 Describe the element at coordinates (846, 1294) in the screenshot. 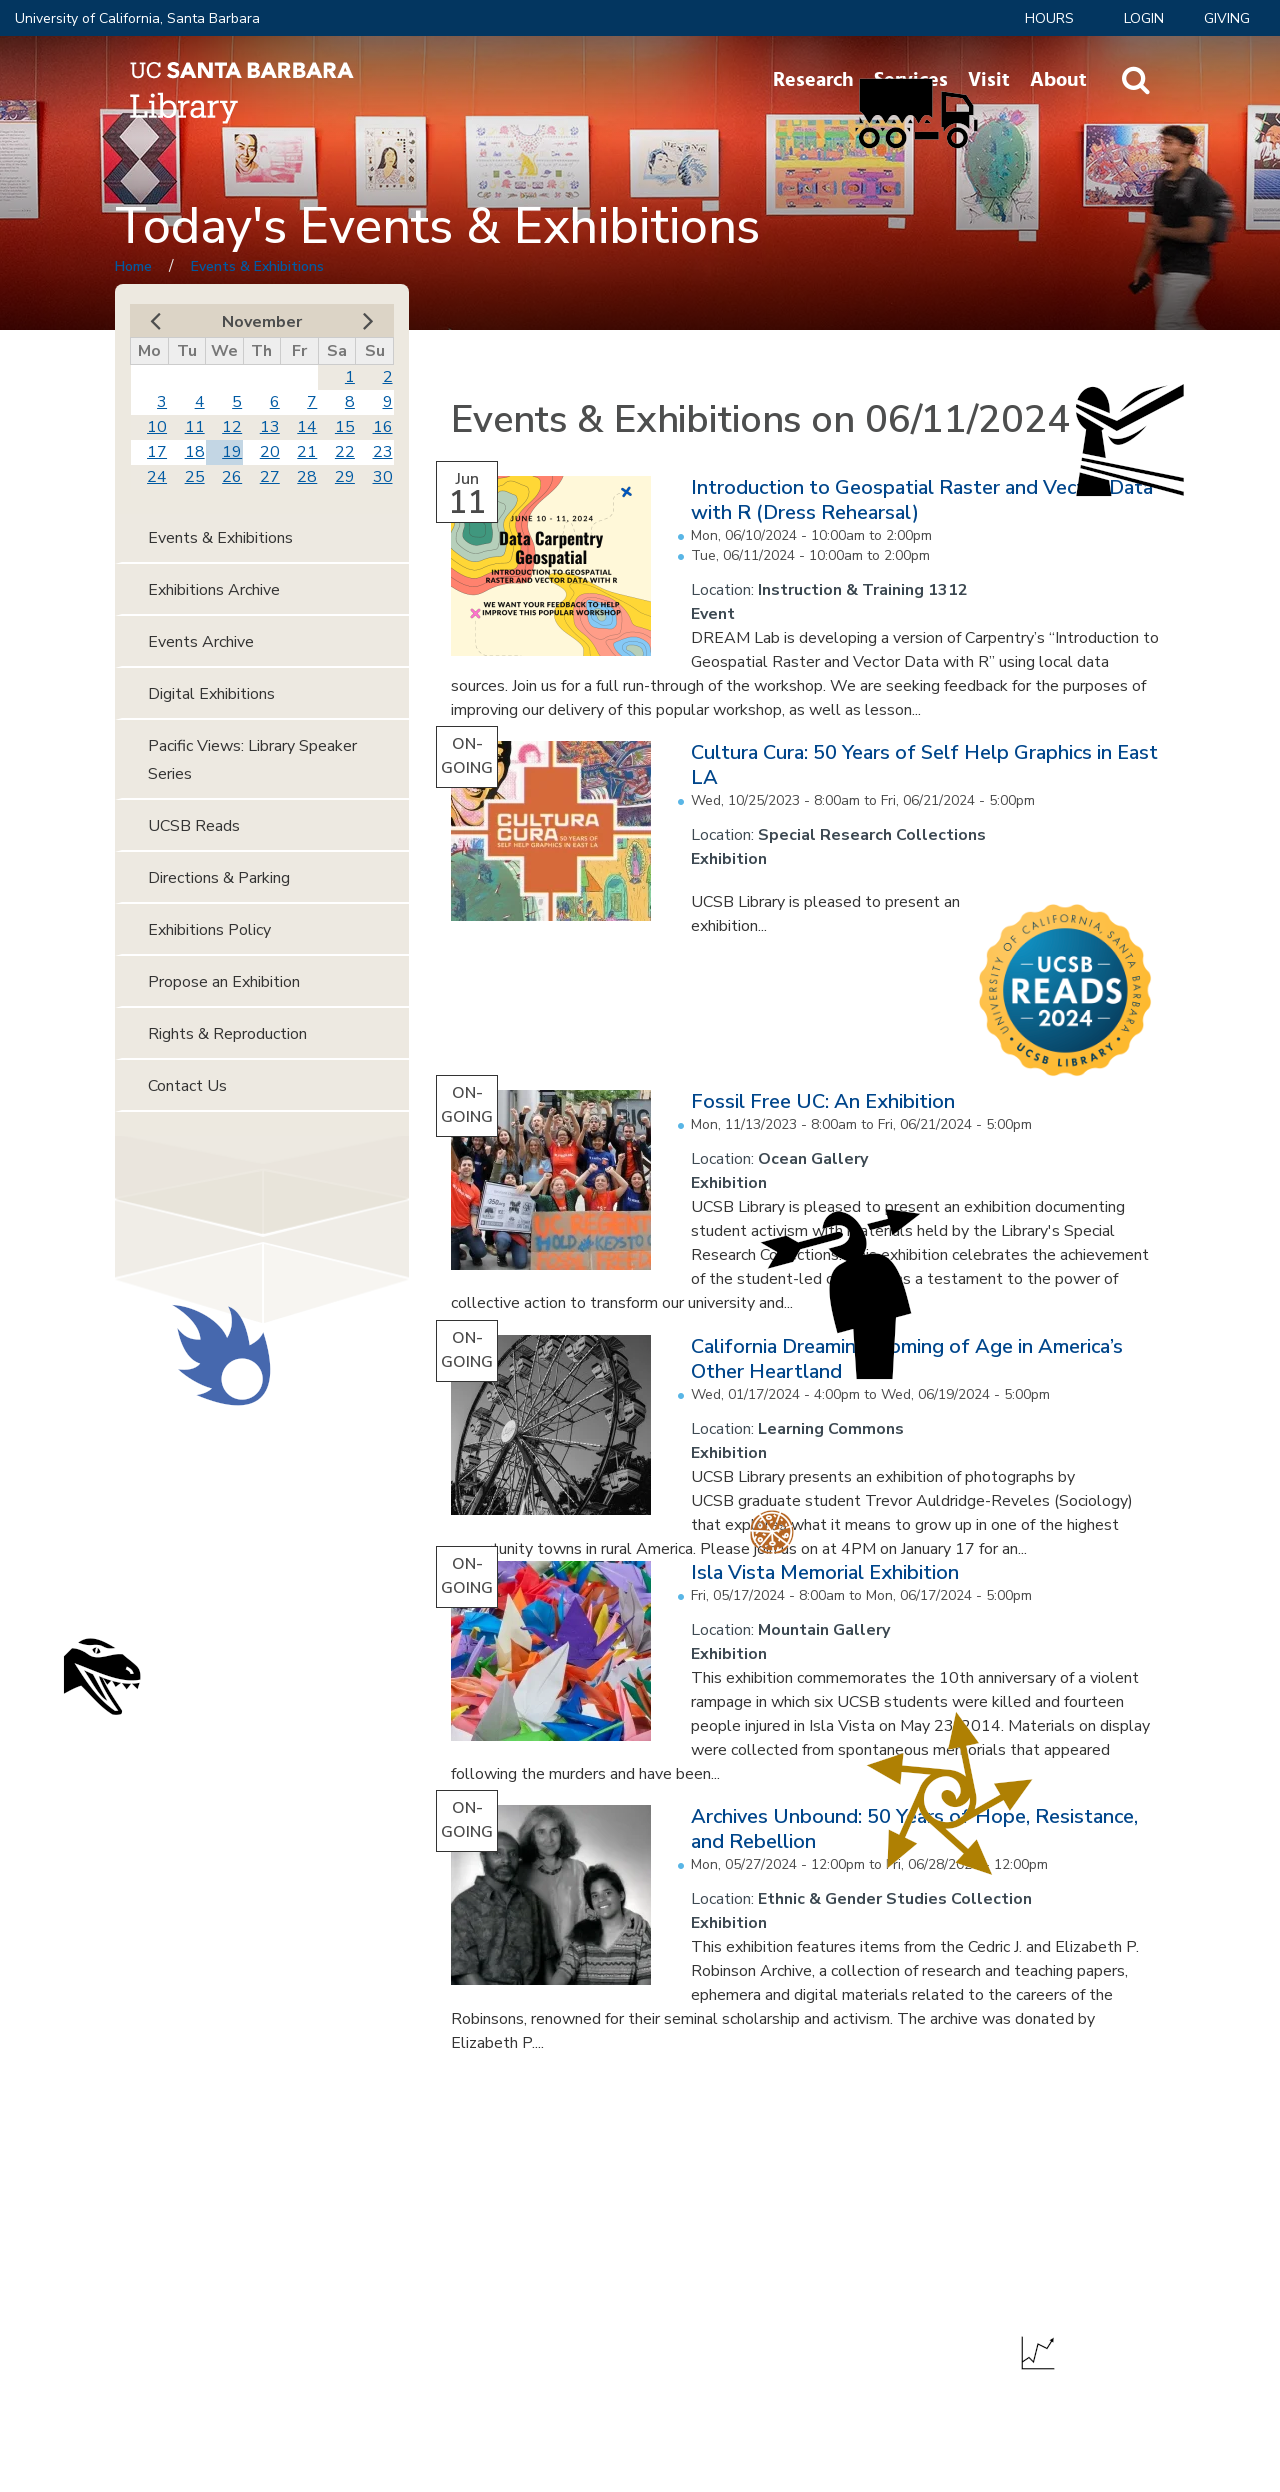

I see `indicates a critical hit or headshot in gameplay` at that location.